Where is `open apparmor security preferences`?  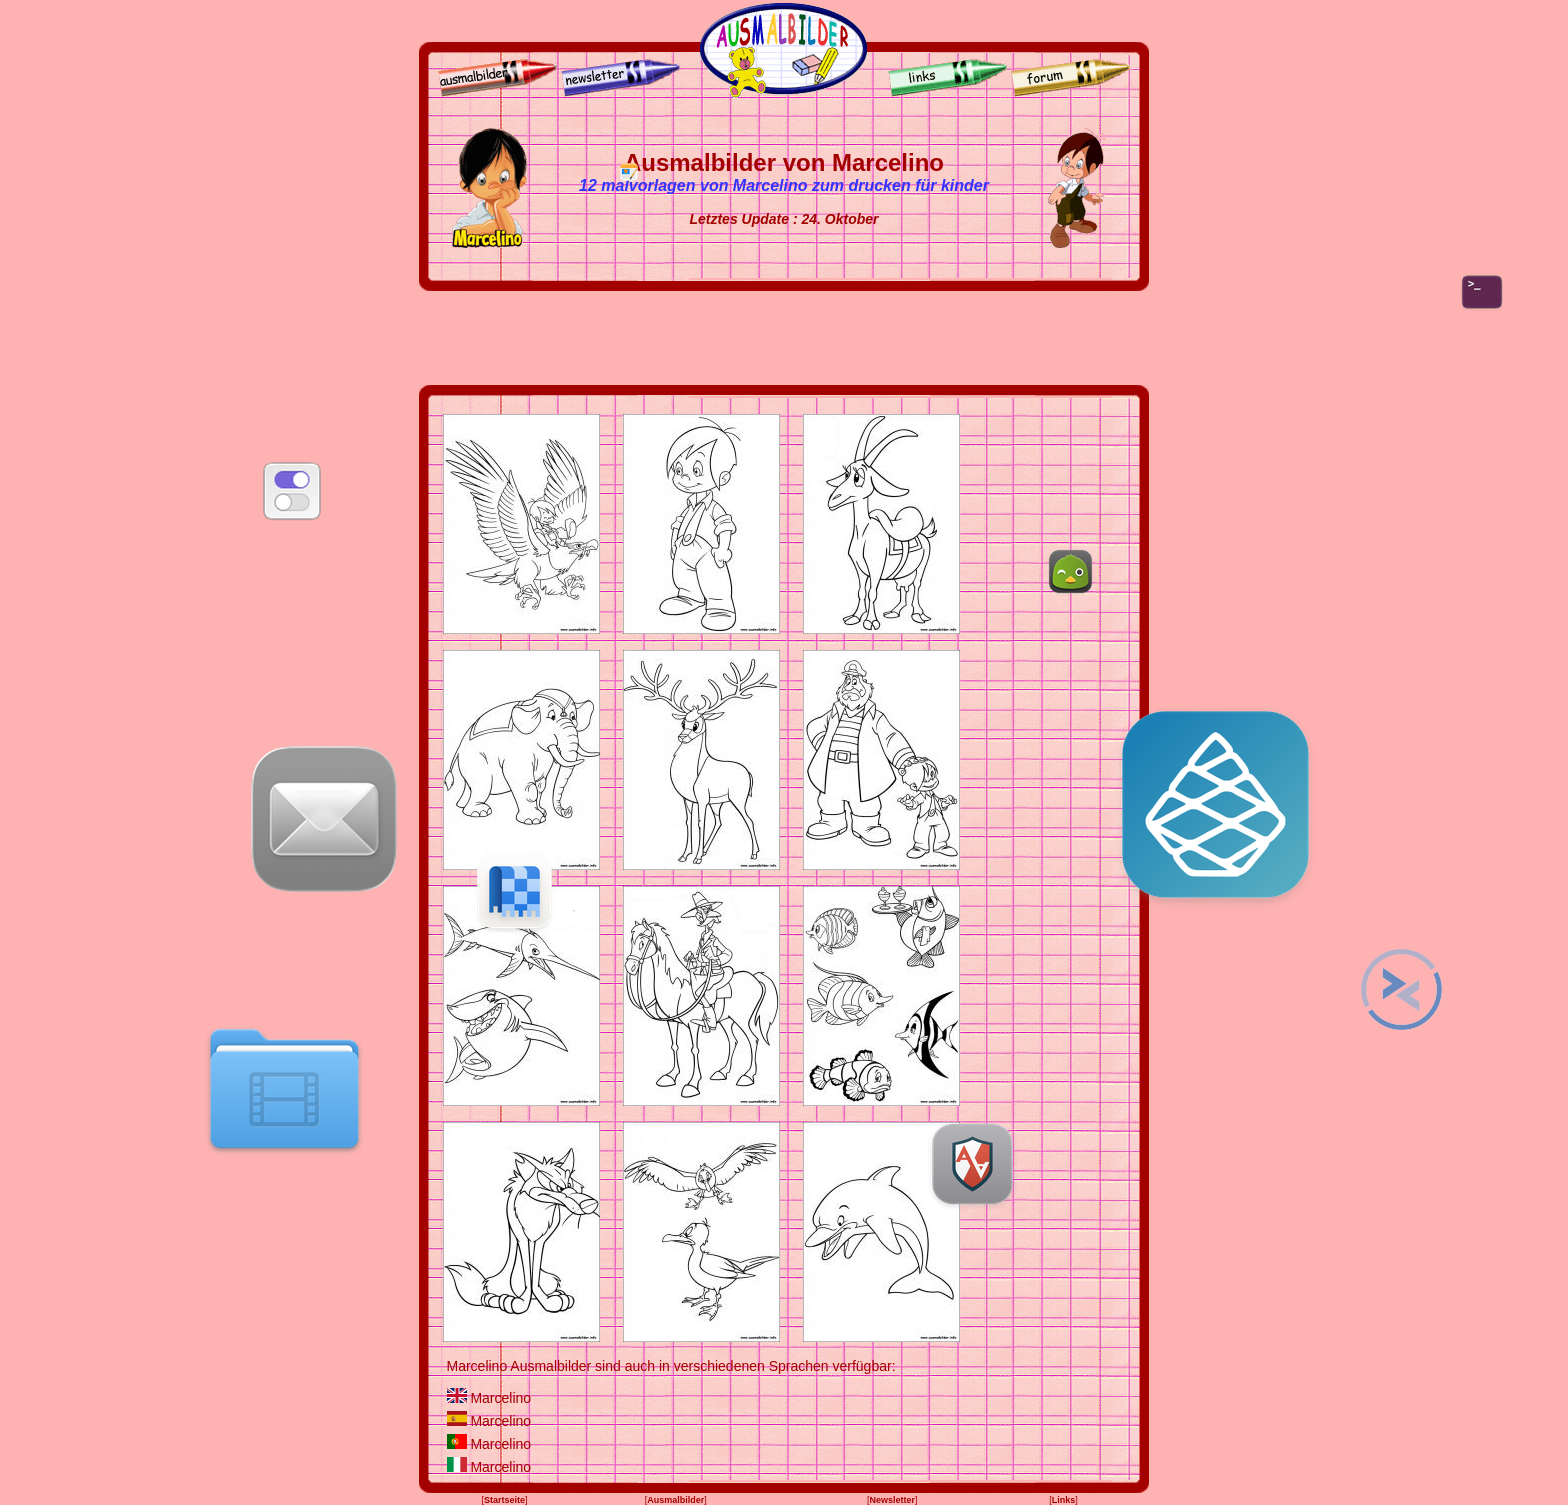 open apparmor security preferences is located at coordinates (972, 1165).